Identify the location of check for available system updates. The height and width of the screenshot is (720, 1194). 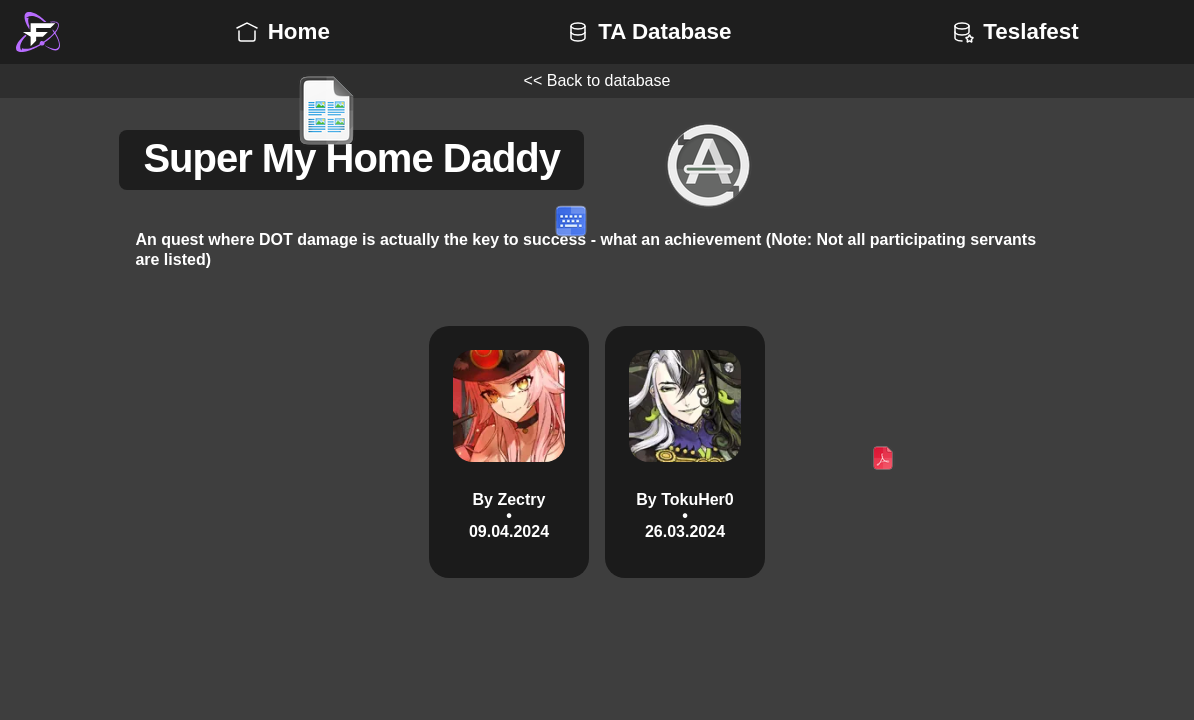
(708, 165).